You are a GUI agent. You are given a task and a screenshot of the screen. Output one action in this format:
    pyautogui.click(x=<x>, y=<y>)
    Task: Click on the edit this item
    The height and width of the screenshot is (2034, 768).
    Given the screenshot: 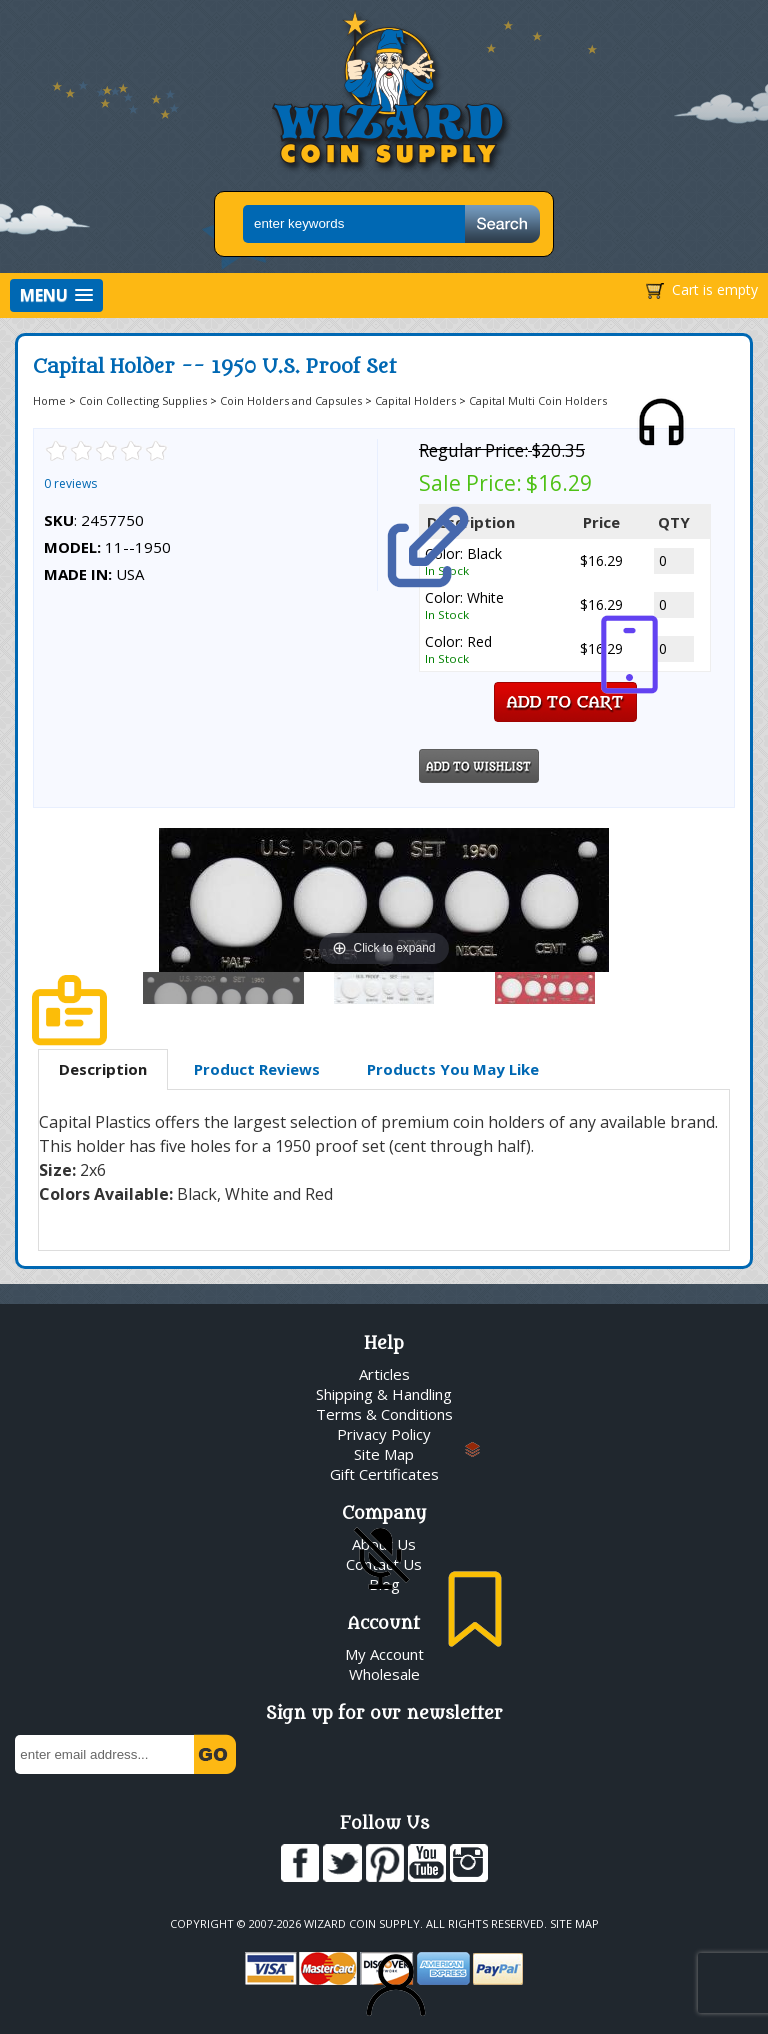 What is the action you would take?
    pyautogui.click(x=426, y=549)
    